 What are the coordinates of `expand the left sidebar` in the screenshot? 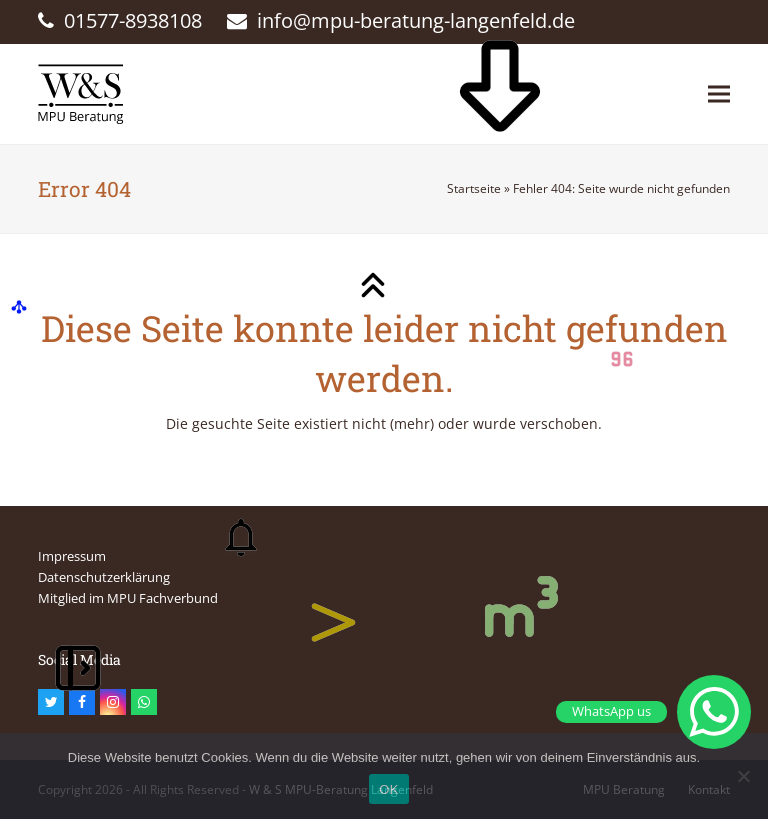 It's located at (78, 668).